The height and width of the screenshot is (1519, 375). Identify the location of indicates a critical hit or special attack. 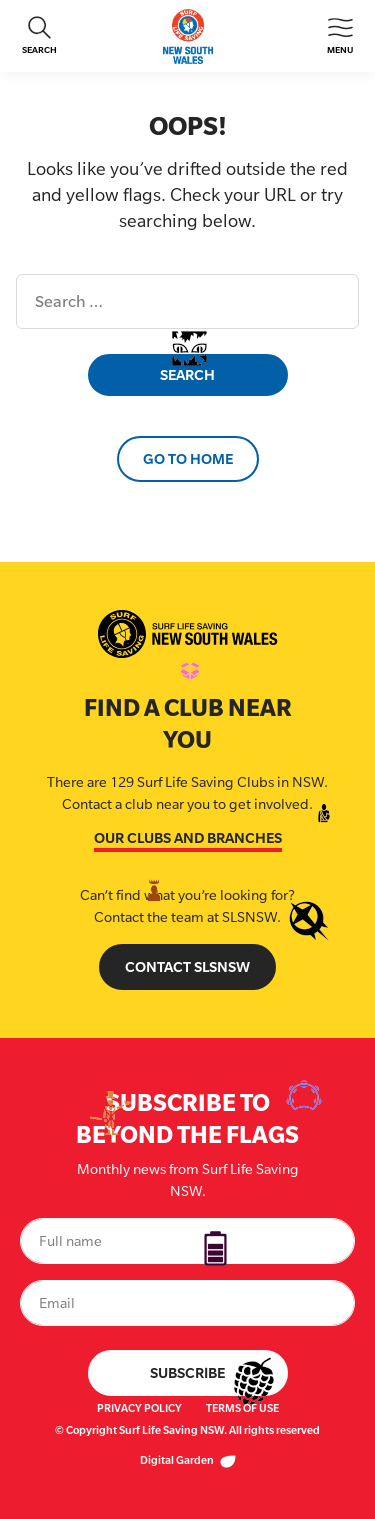
(309, 921).